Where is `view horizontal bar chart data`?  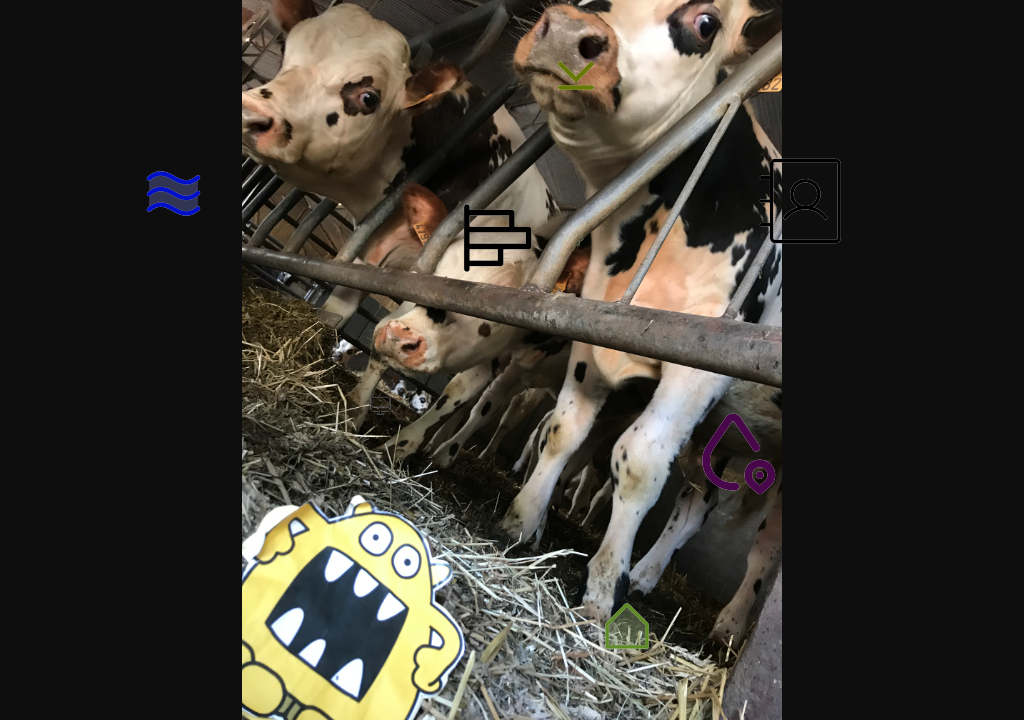
view horizontal bar chart data is located at coordinates (495, 238).